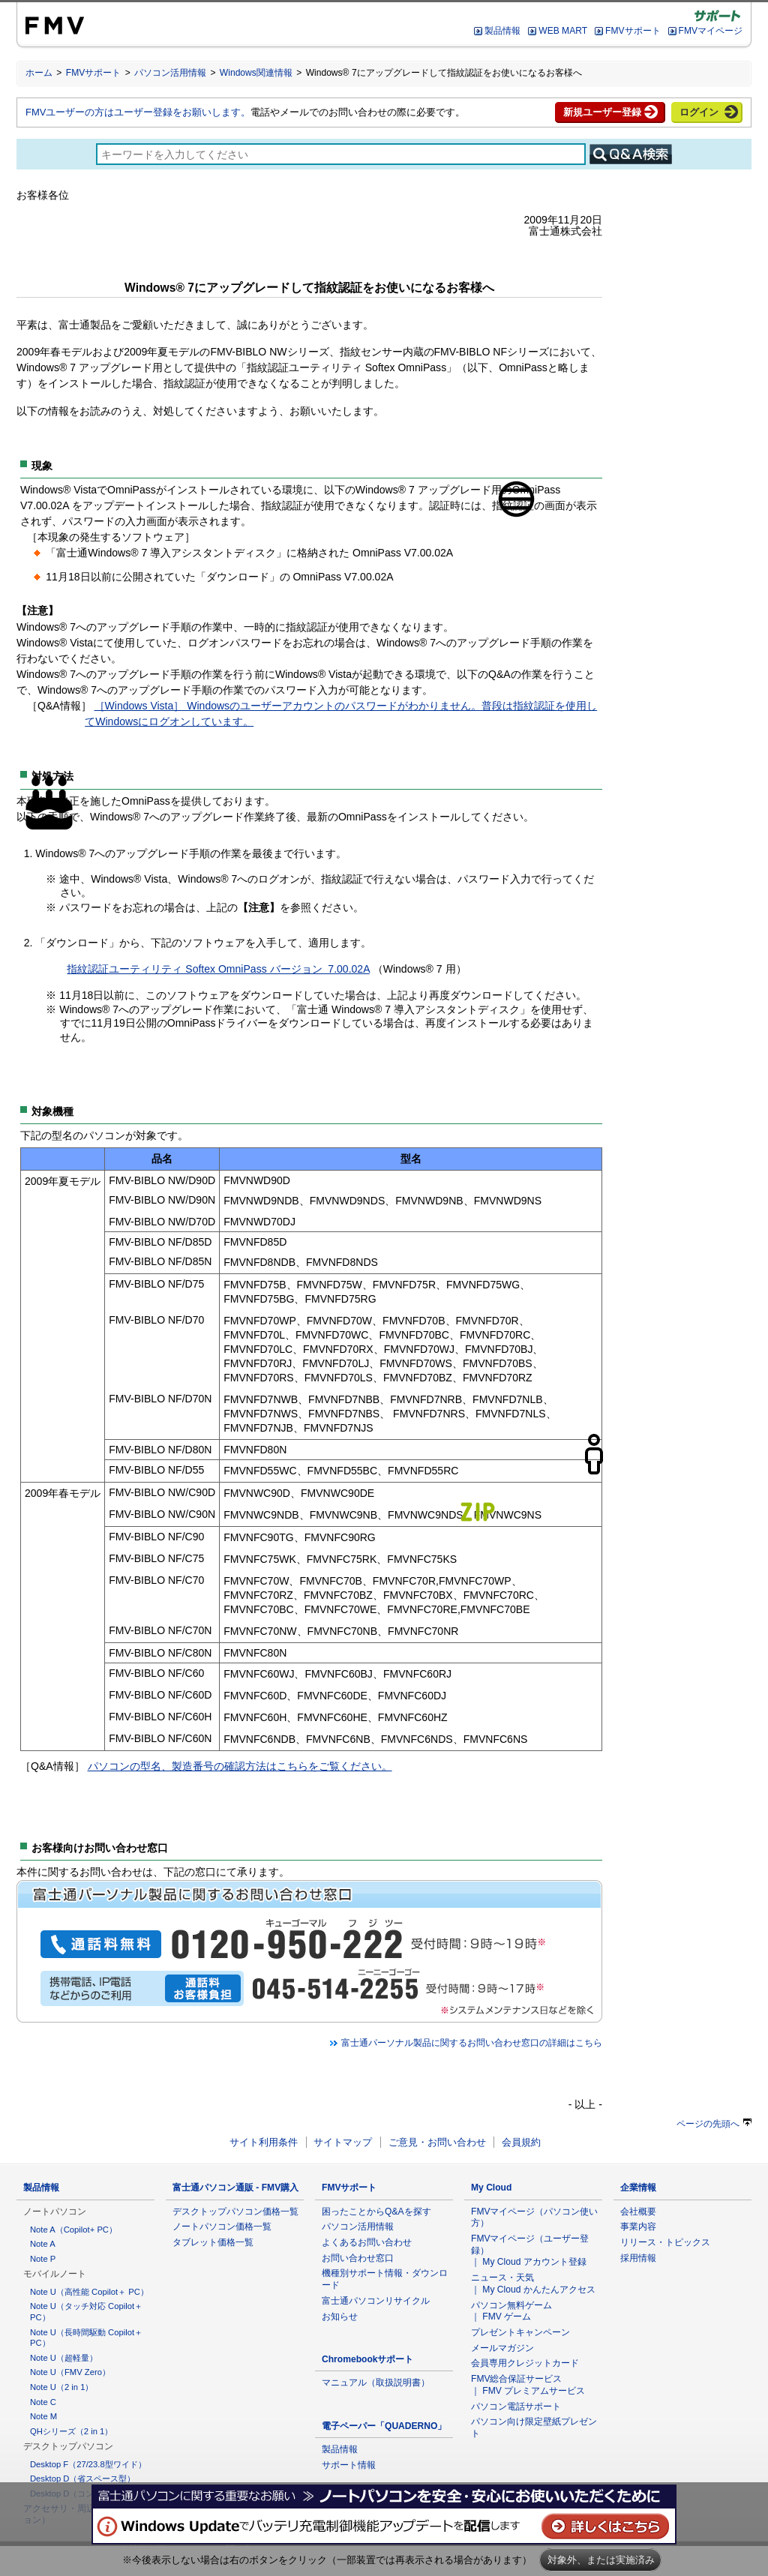  What do you see at coordinates (516, 499) in the screenshot?
I see `view global latitude lines or geographic coordinates` at bounding box center [516, 499].